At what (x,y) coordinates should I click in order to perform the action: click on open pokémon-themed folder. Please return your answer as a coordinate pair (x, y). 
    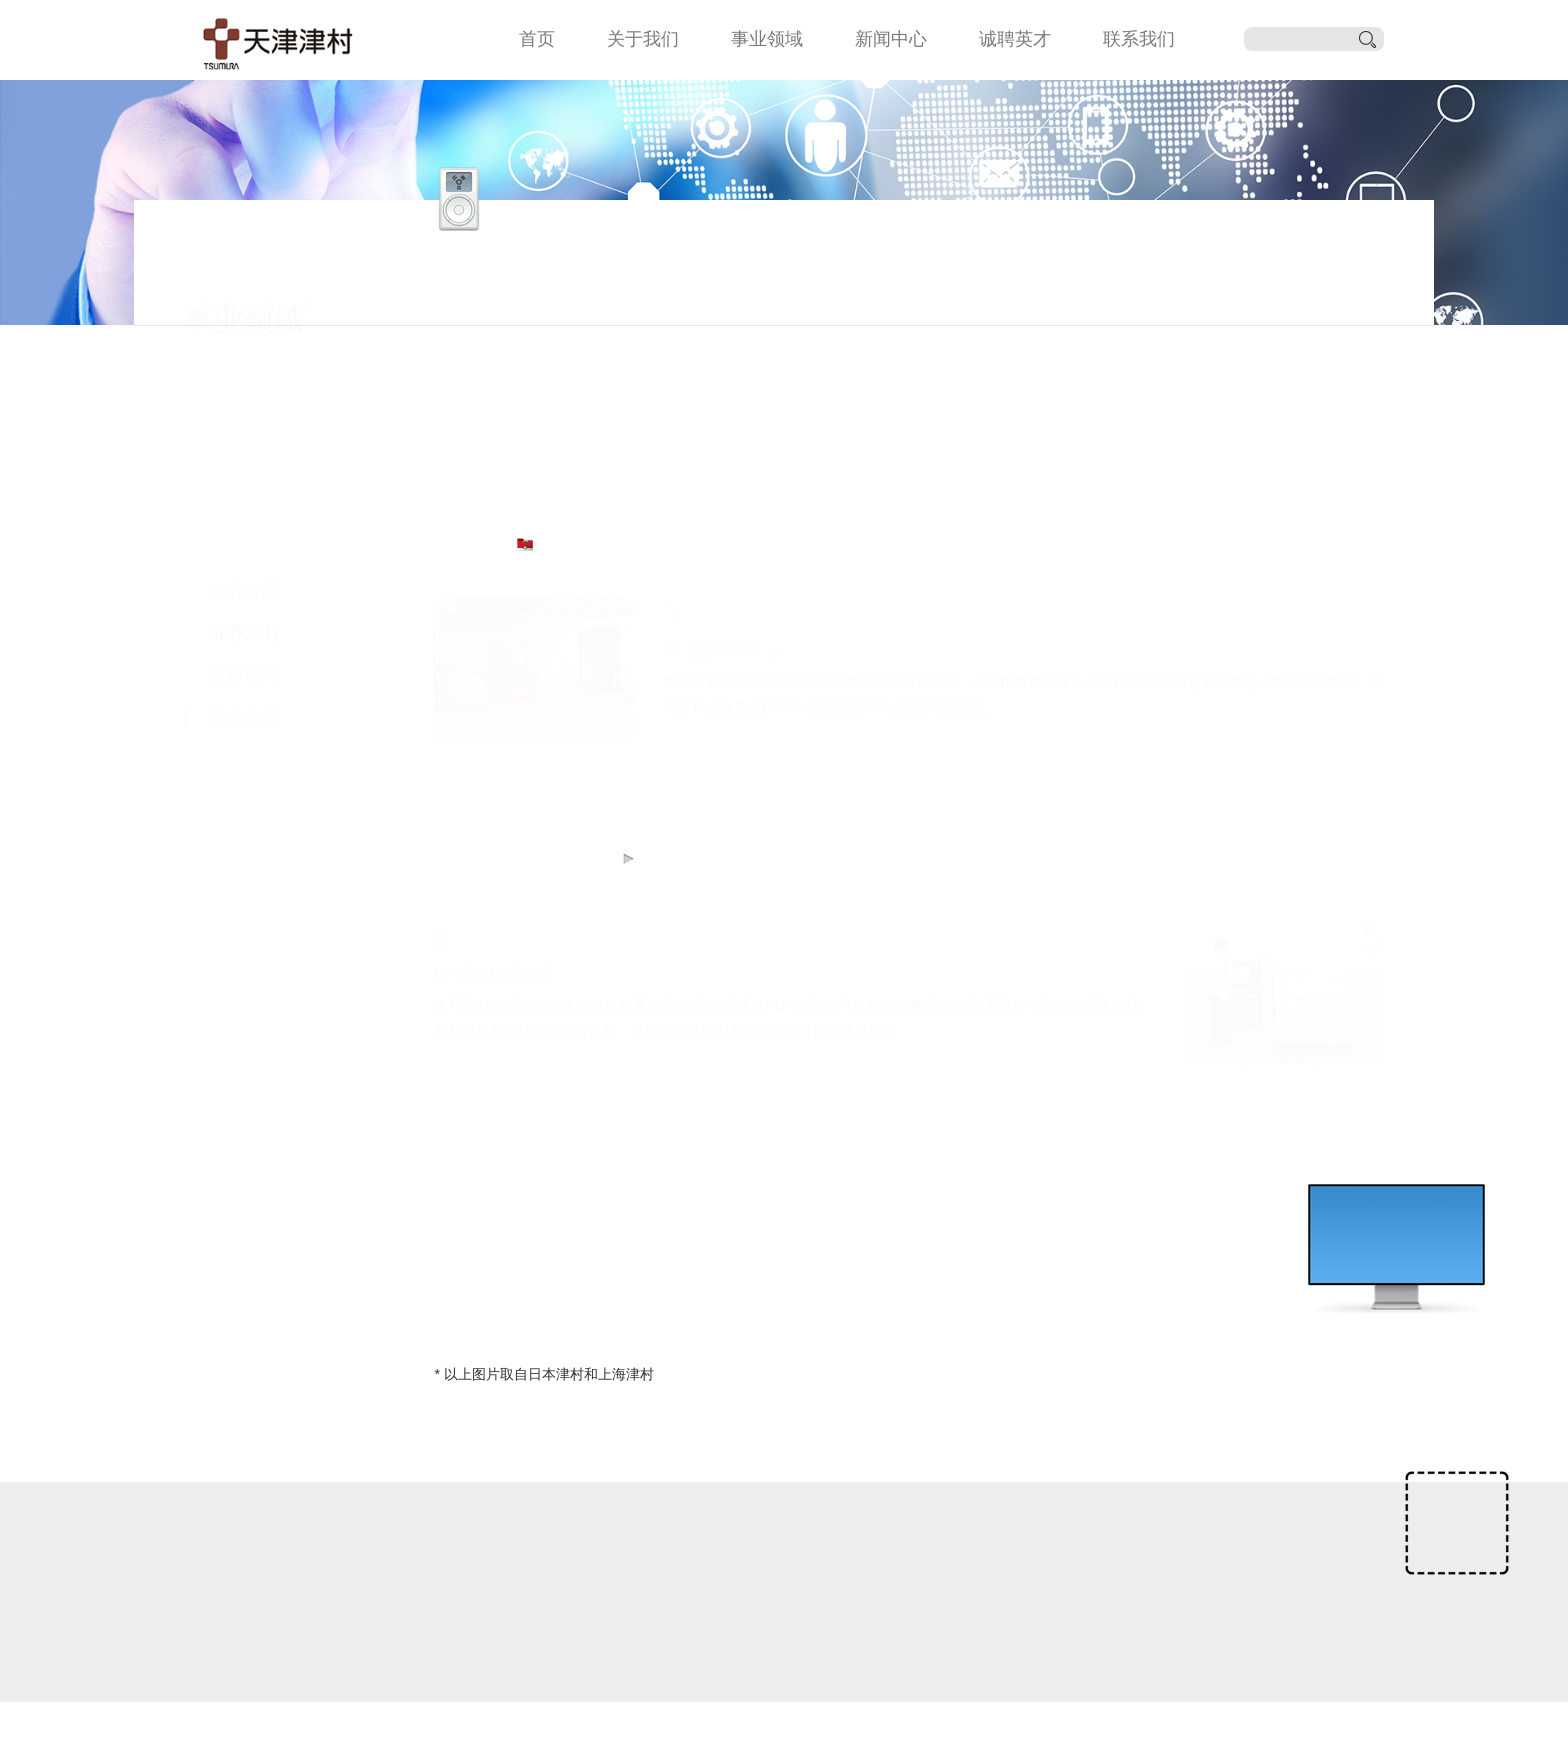
    Looking at the image, I should click on (525, 545).